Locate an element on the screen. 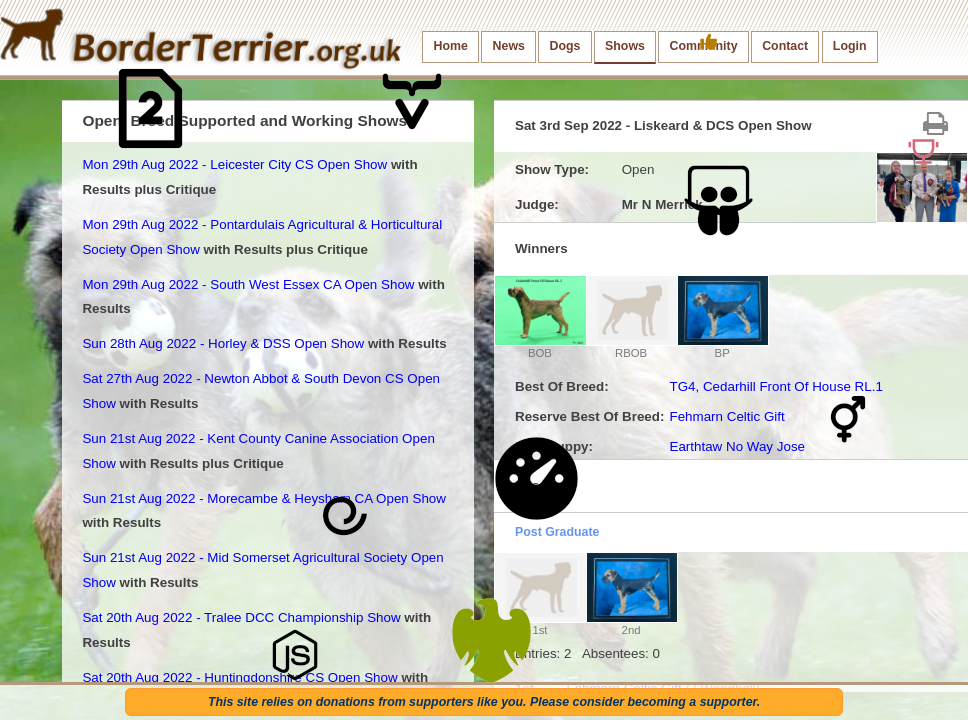 Image resolution: width=968 pixels, height=720 pixels. view achievements or awards is located at coordinates (923, 151).